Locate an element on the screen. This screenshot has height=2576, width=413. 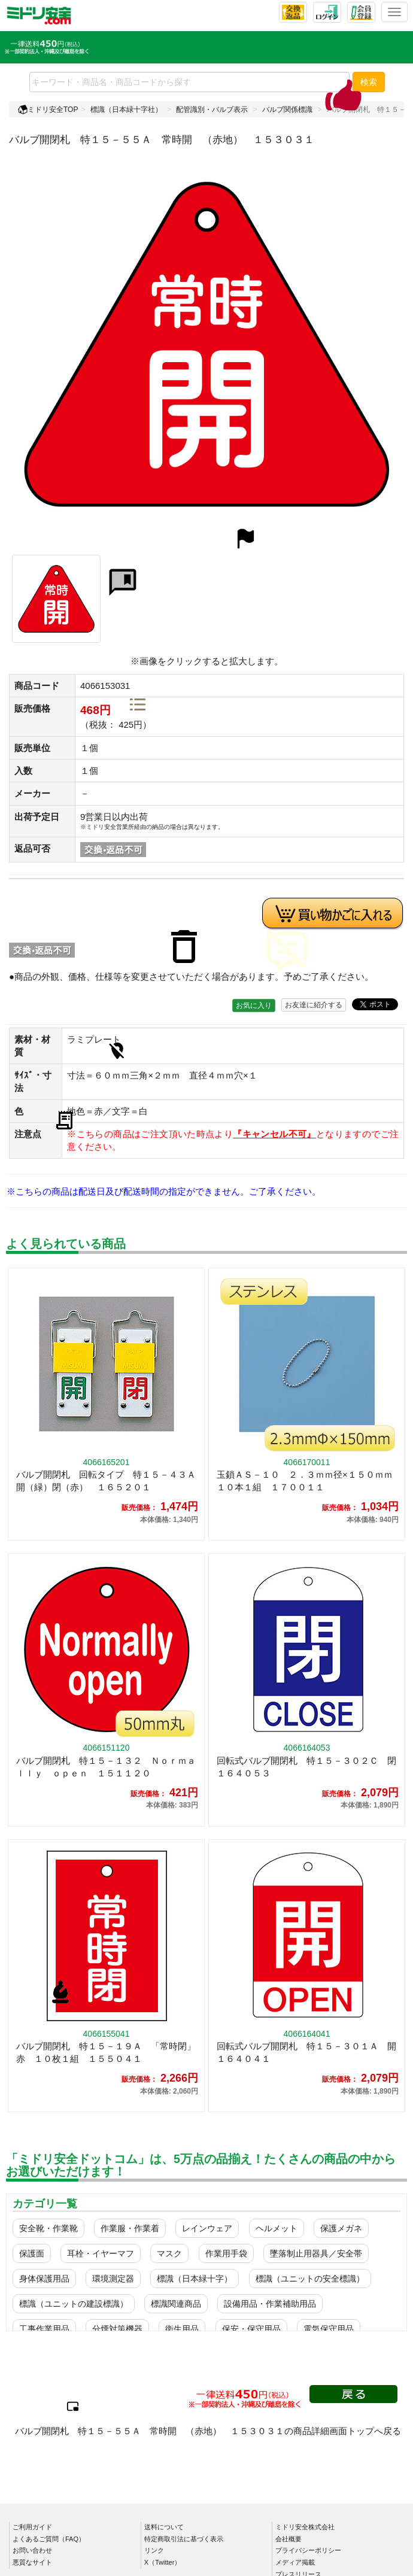
messaging is disabled or unavailable is located at coordinates (287, 950).